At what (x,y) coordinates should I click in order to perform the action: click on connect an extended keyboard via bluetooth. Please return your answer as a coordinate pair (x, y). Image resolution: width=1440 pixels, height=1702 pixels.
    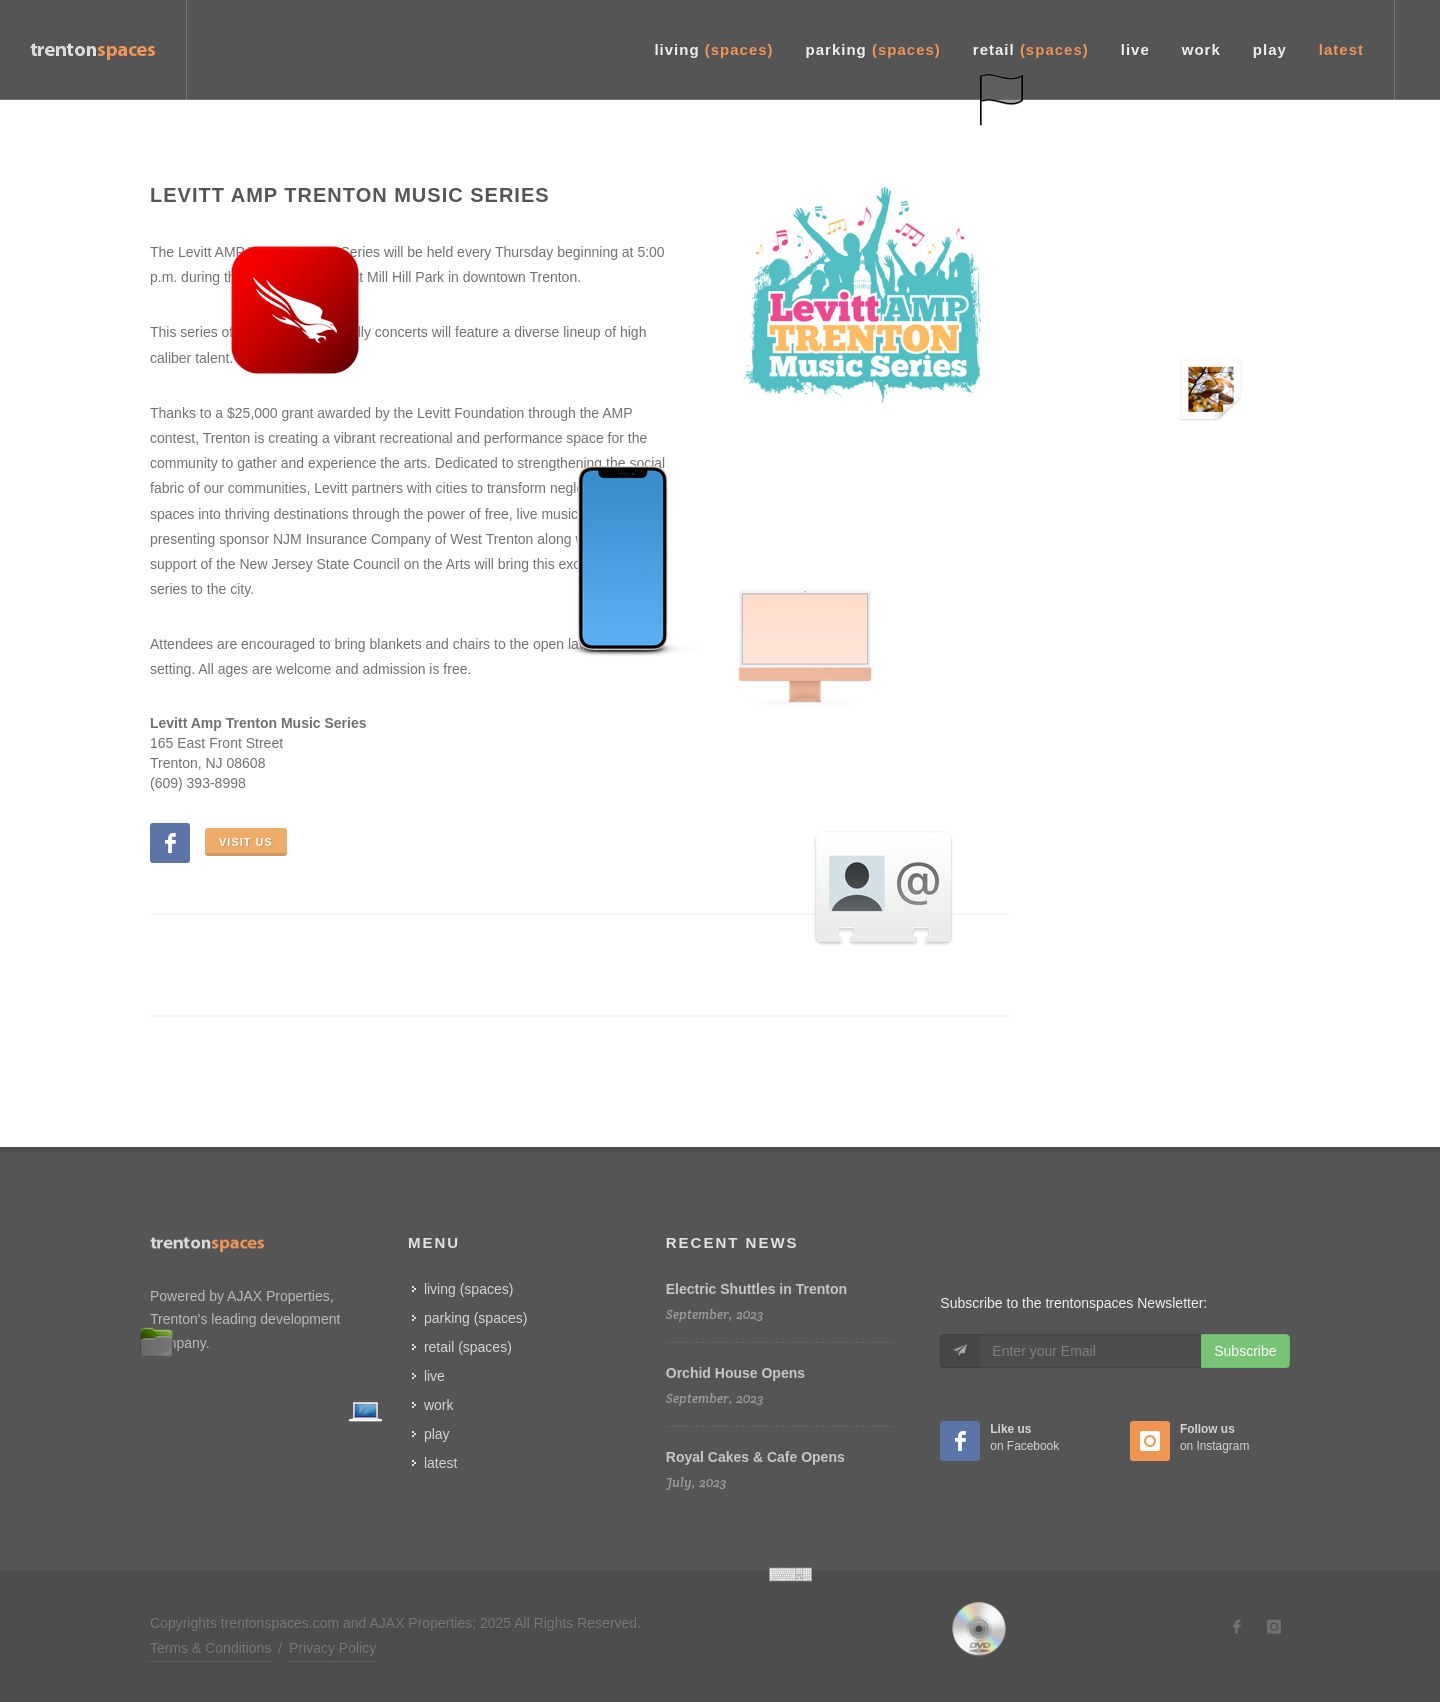
    Looking at the image, I should click on (790, 1574).